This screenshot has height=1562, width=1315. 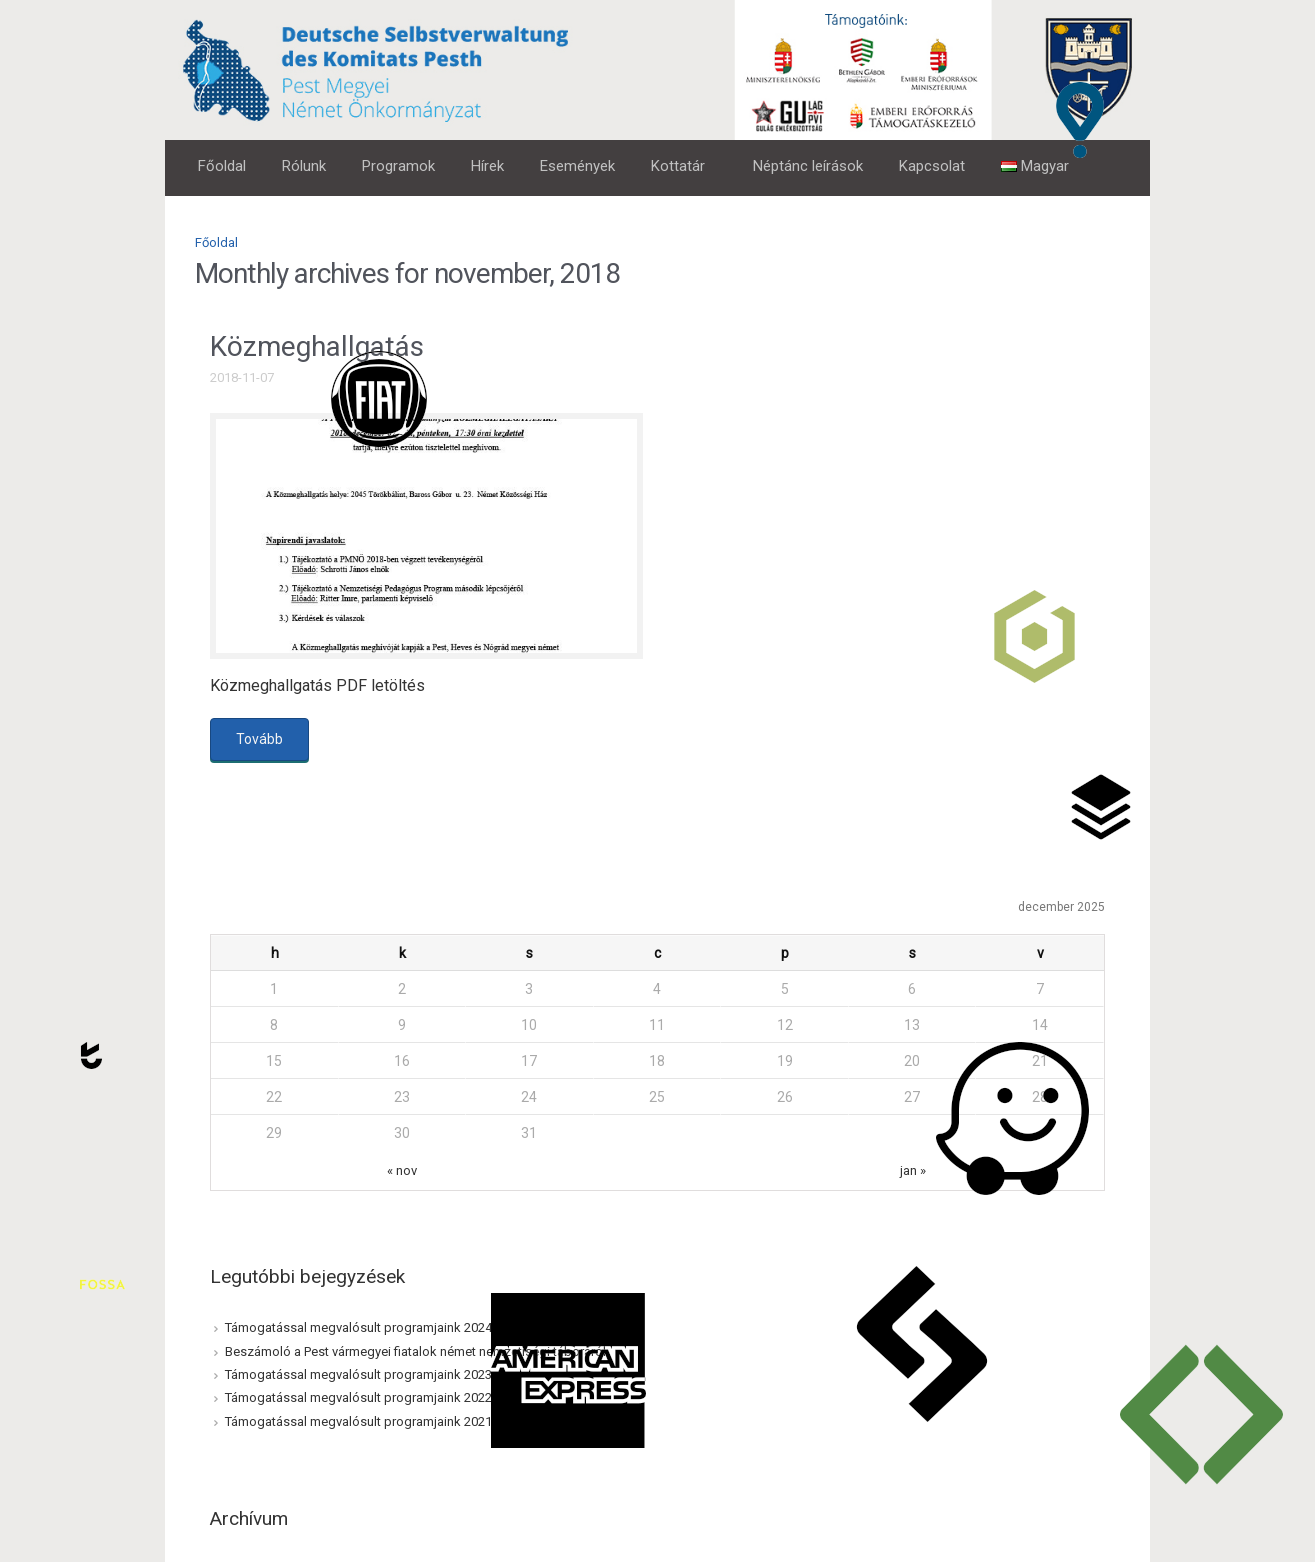 What do you see at coordinates (1080, 120) in the screenshot?
I see `open the glovo delivery app` at bounding box center [1080, 120].